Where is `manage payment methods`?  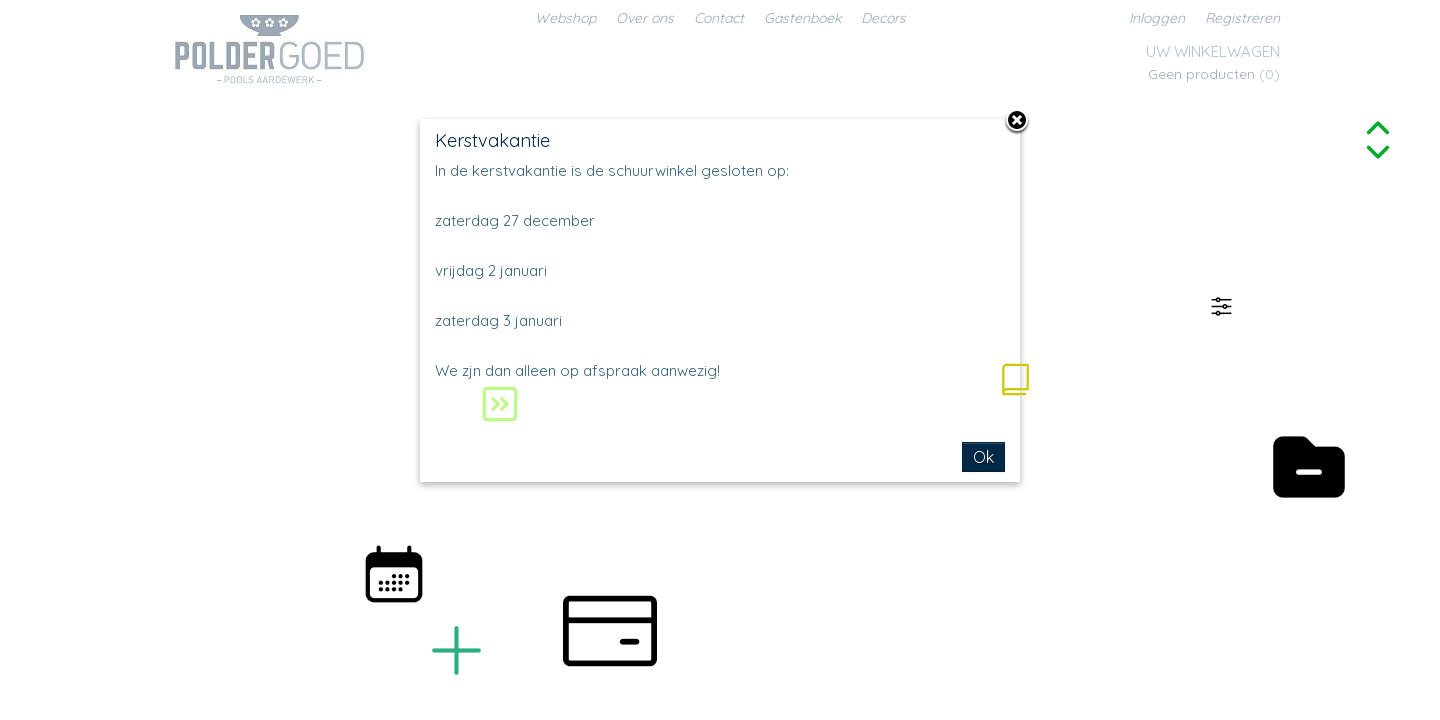 manage payment methods is located at coordinates (610, 631).